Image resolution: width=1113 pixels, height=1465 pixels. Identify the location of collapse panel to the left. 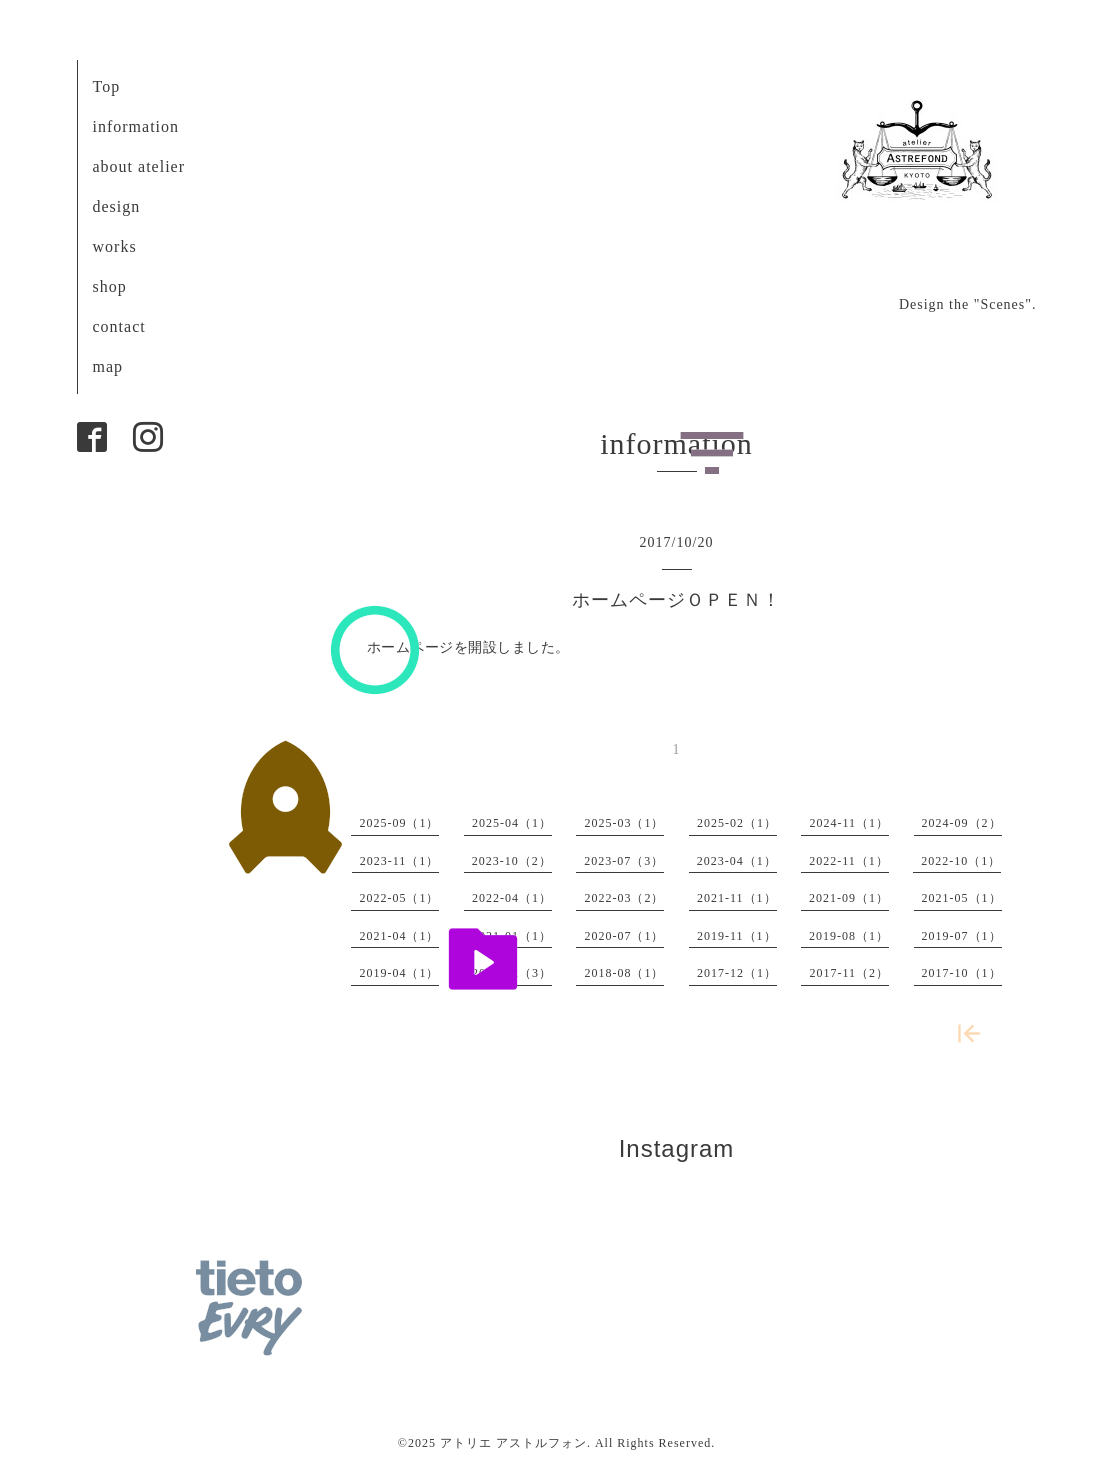
(968, 1033).